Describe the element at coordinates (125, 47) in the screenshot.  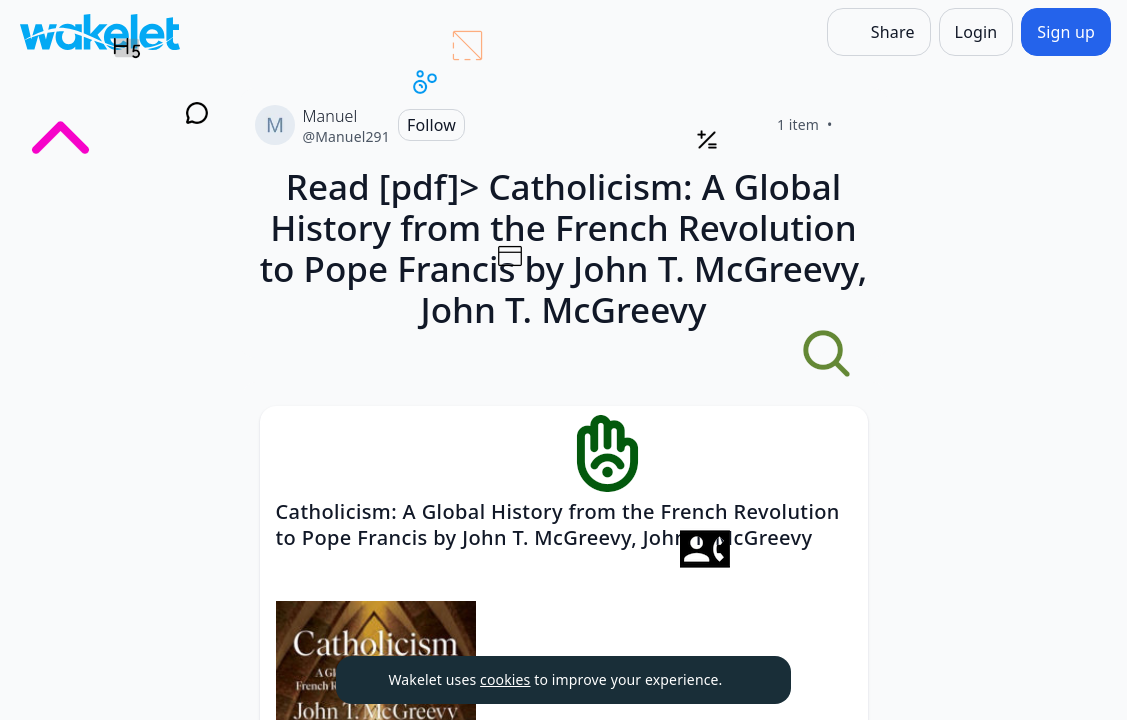
I see `format text as heading level 5` at that location.